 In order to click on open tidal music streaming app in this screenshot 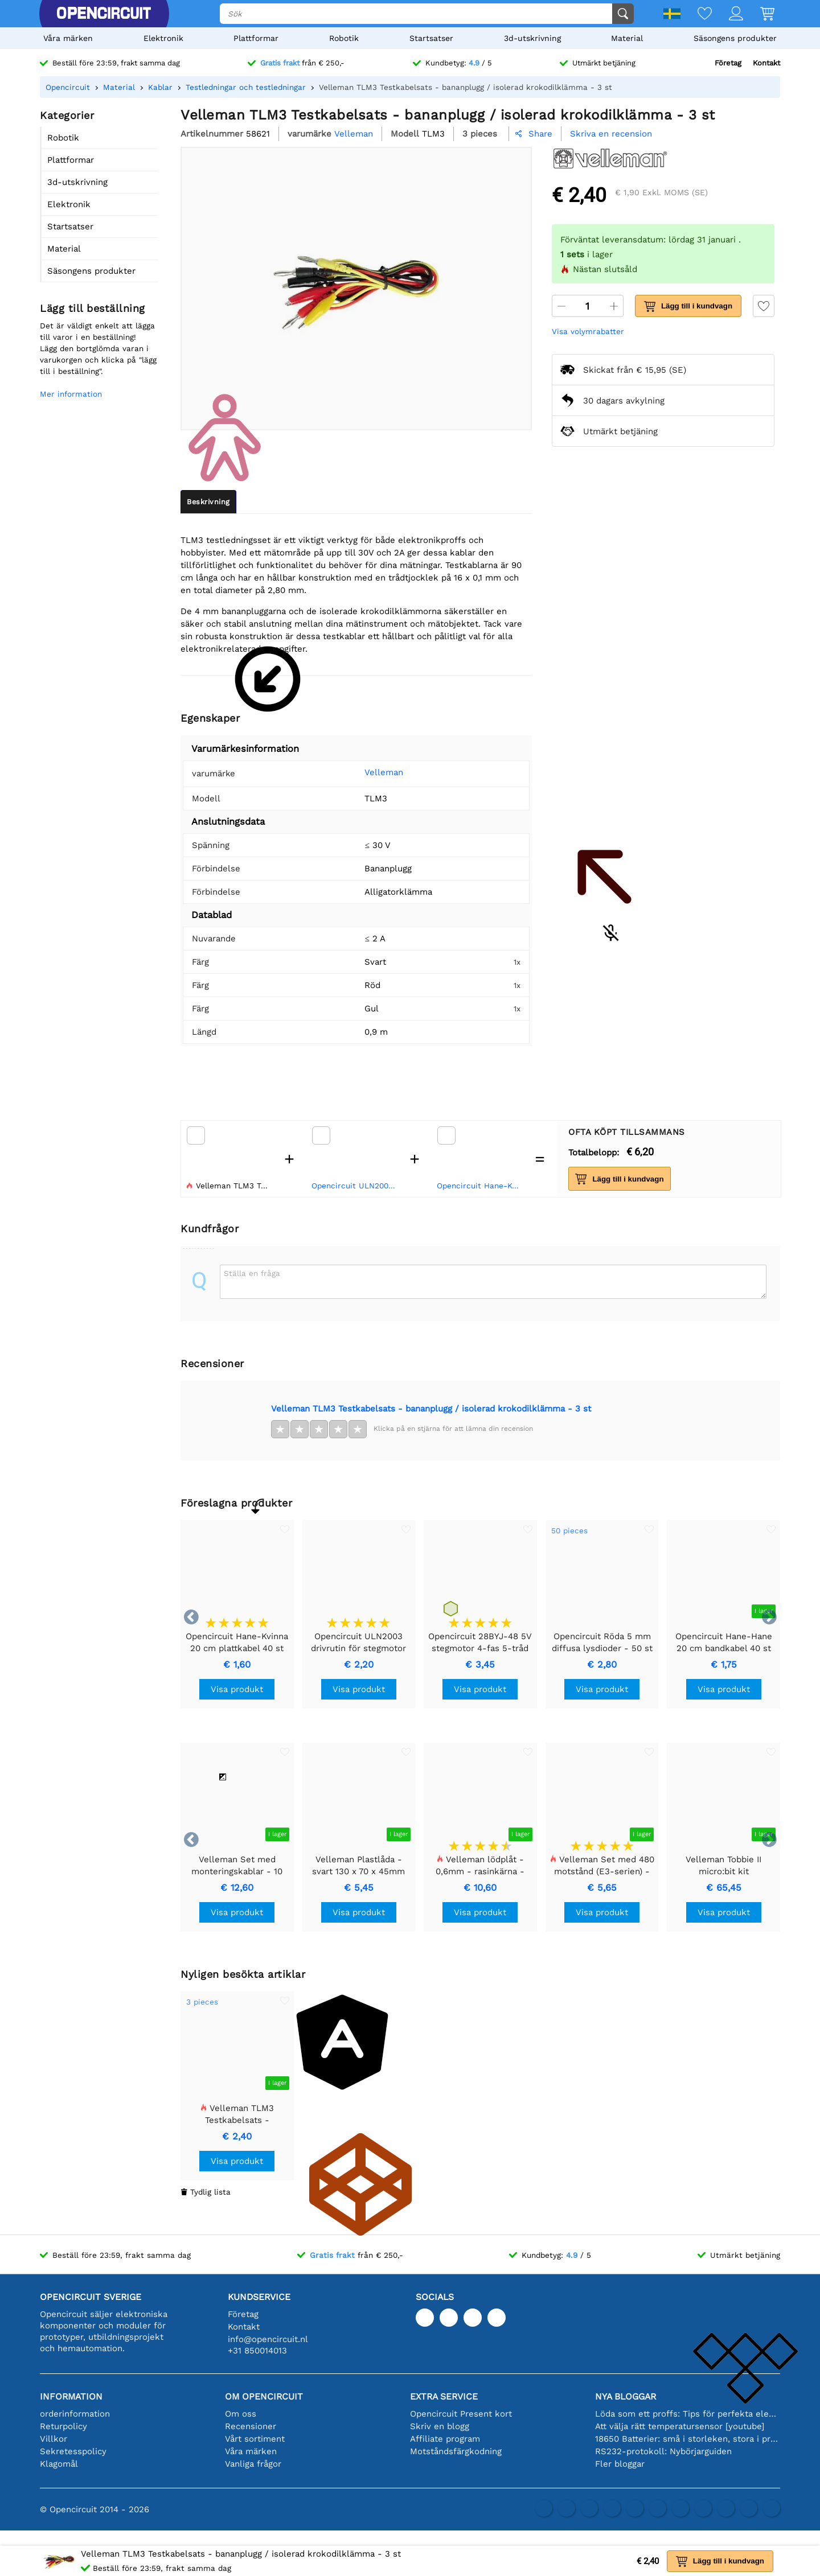, I will do `click(745, 2365)`.